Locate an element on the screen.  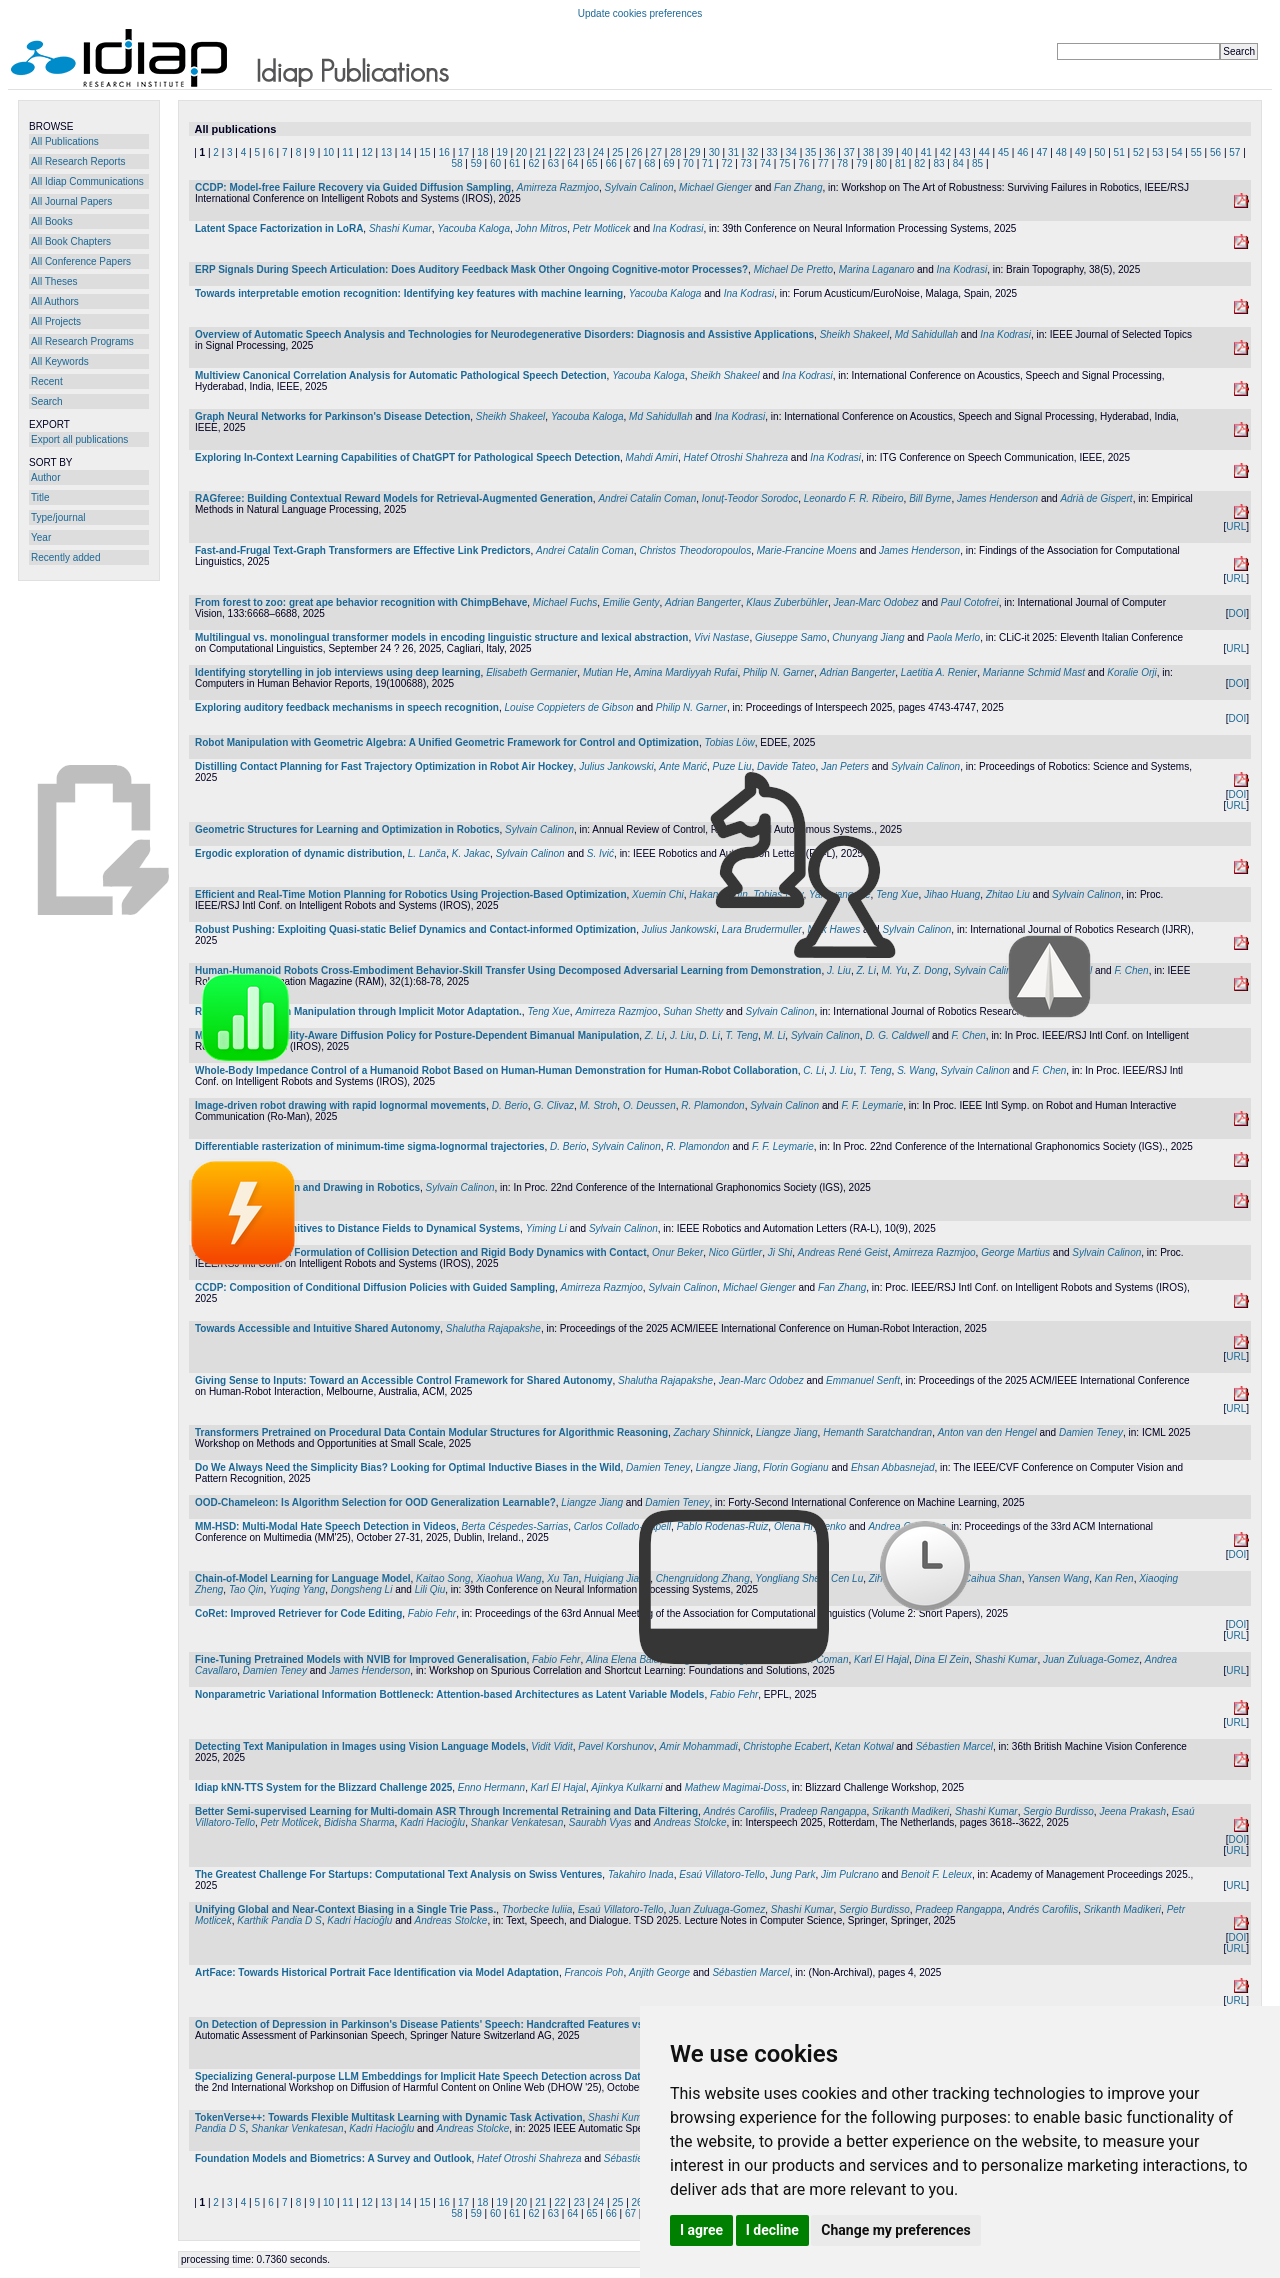
open the photos or gallery app is located at coordinates (734, 1581).